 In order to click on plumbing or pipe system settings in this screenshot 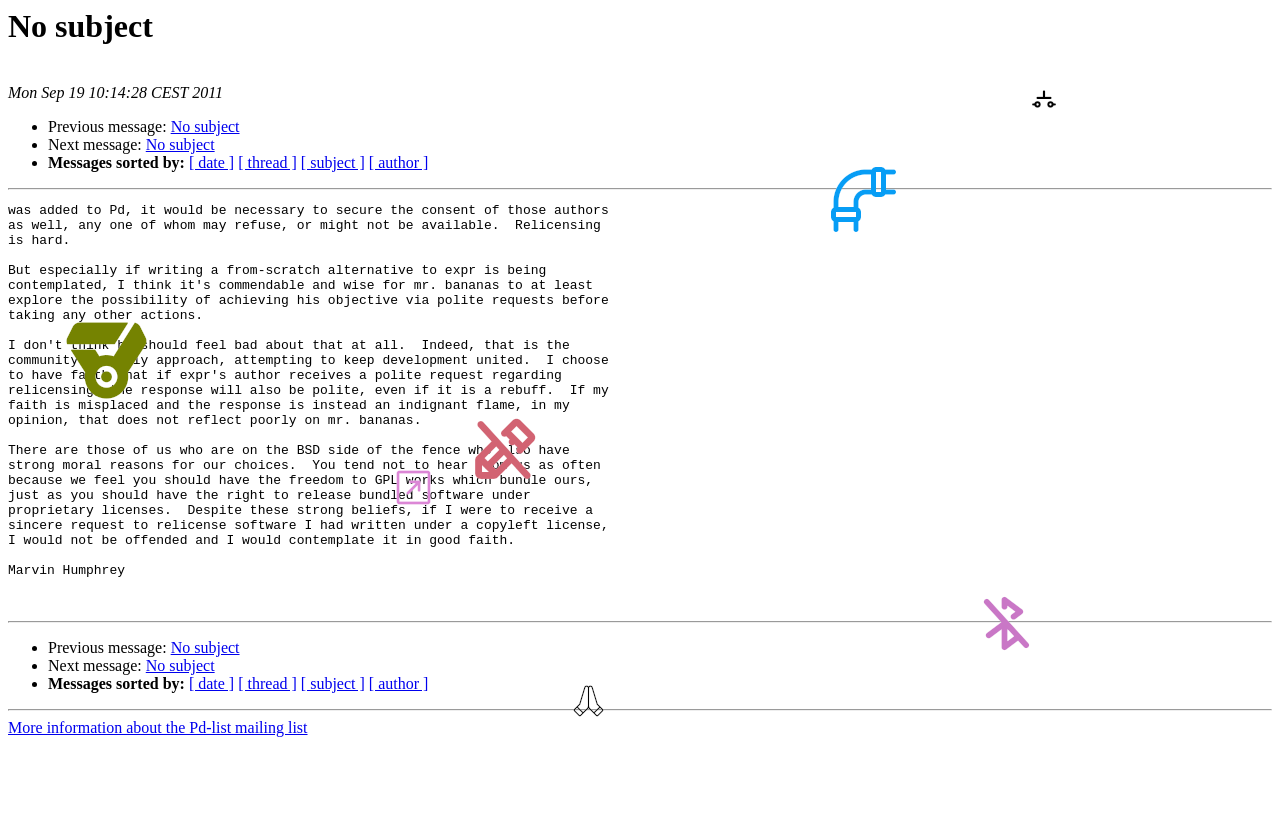, I will do `click(861, 197)`.